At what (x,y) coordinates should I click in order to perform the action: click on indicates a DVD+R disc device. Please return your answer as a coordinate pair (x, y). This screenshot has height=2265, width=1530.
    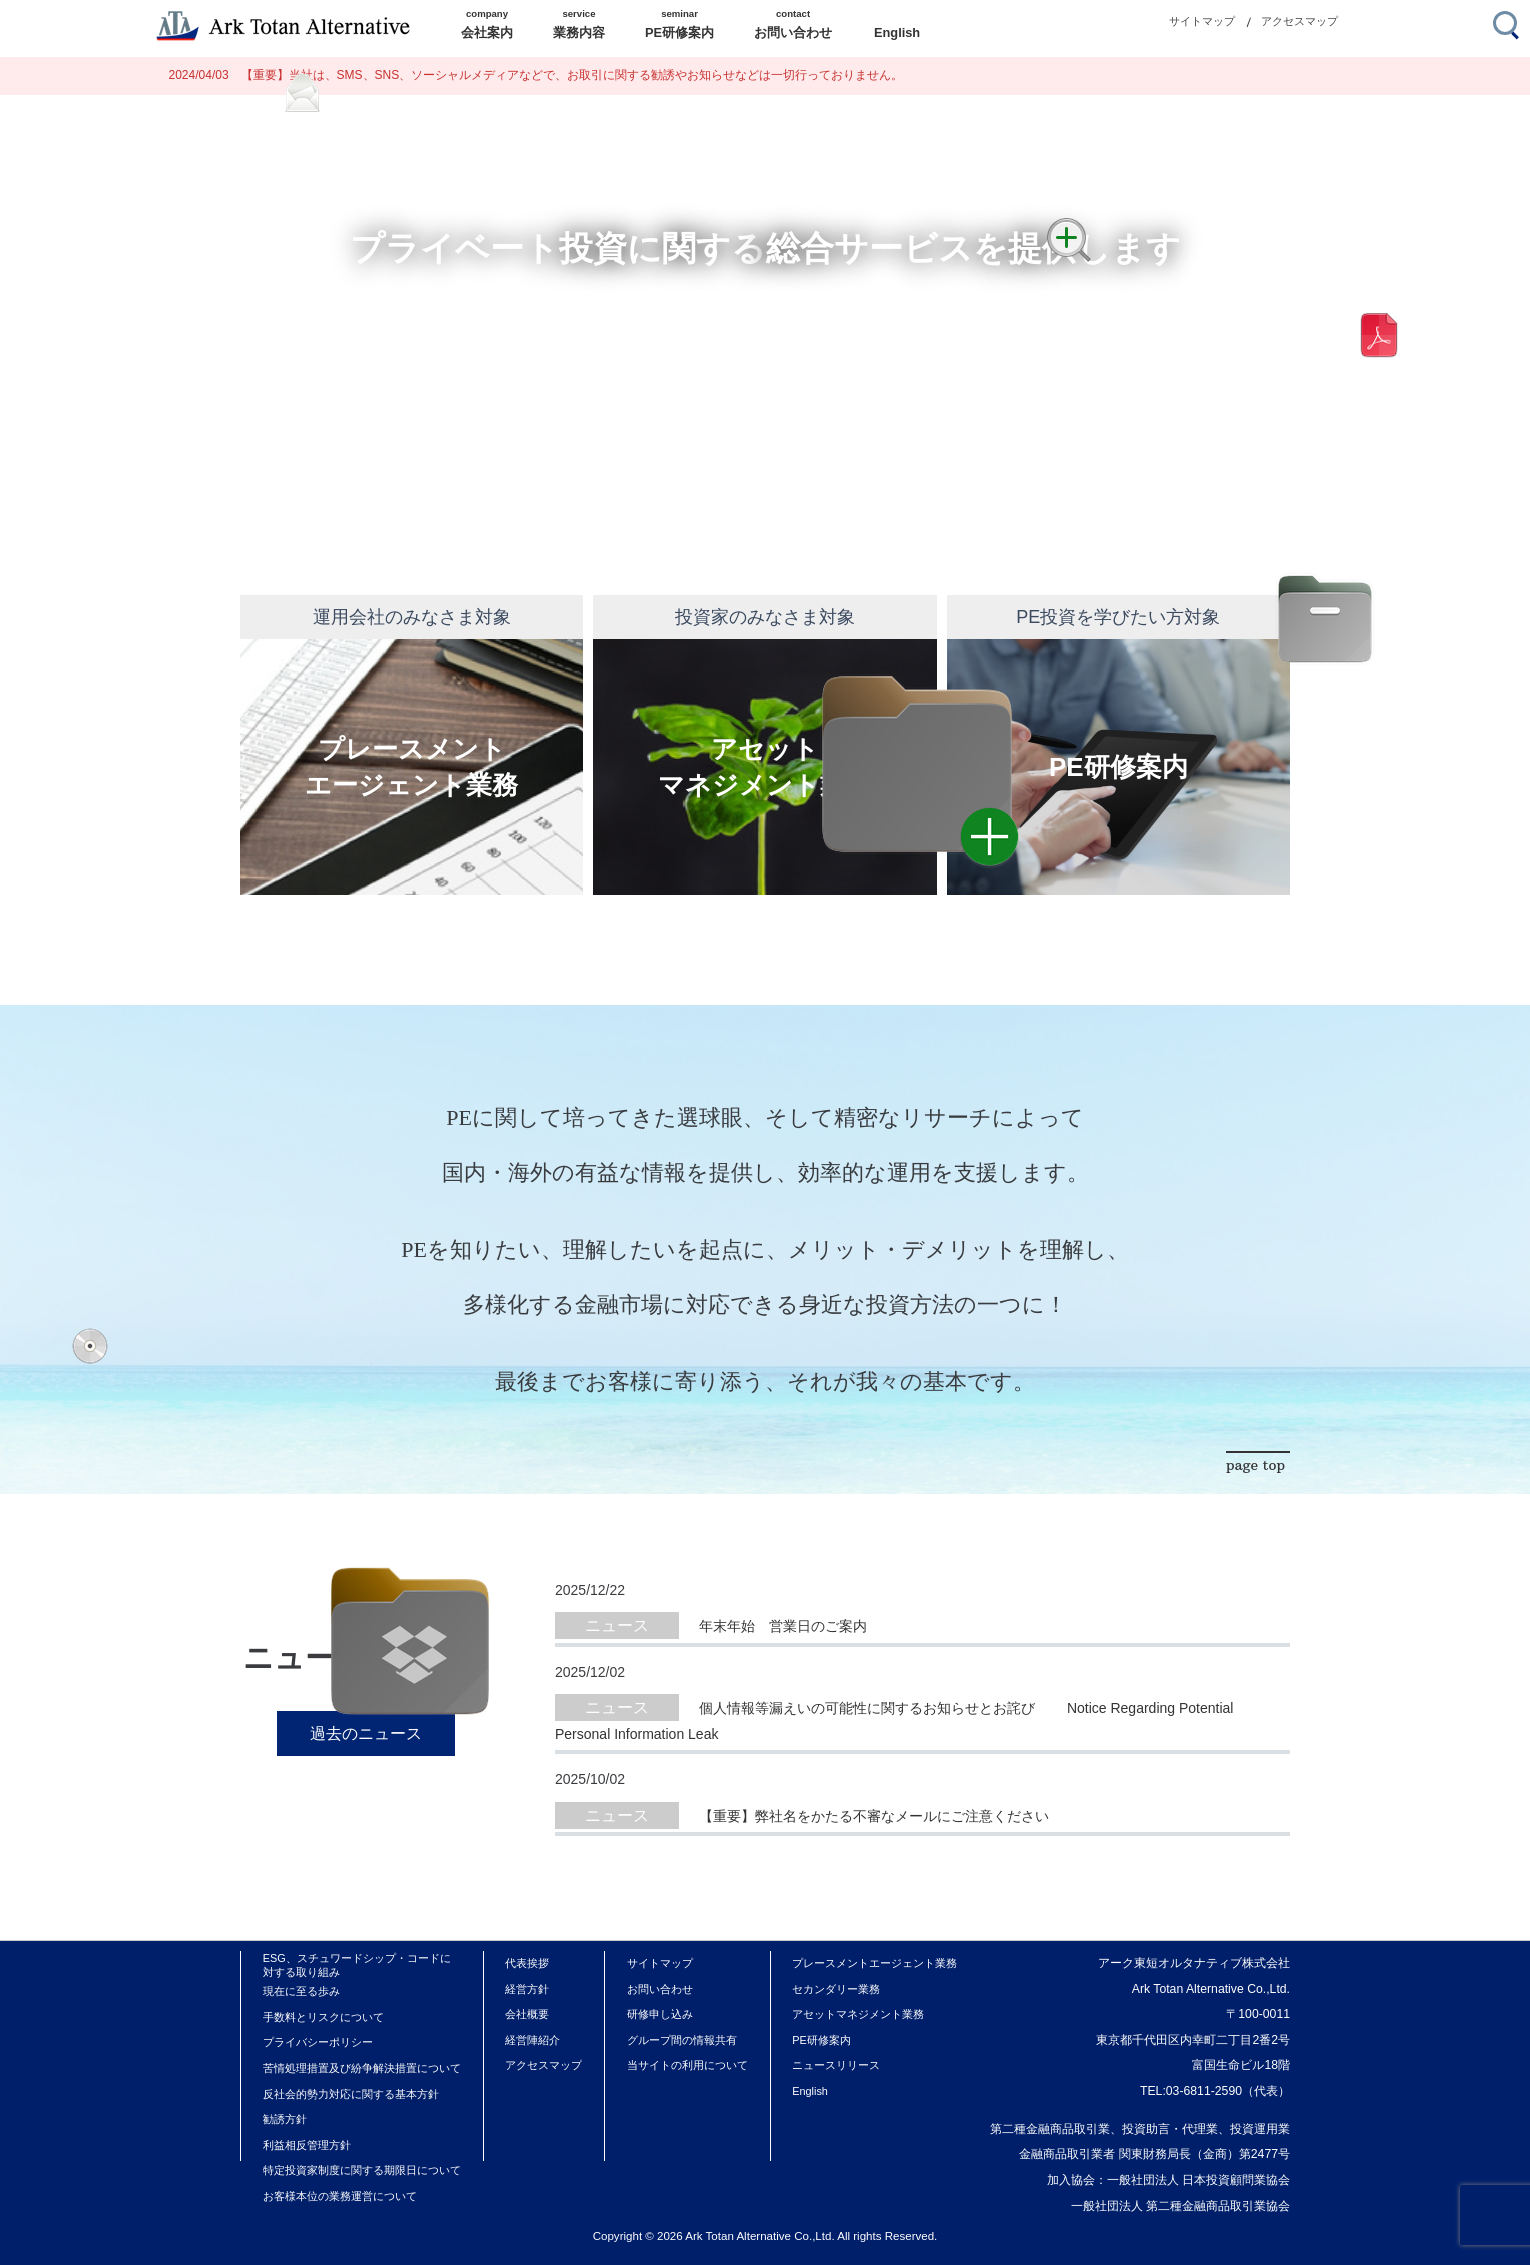
    Looking at the image, I should click on (90, 1346).